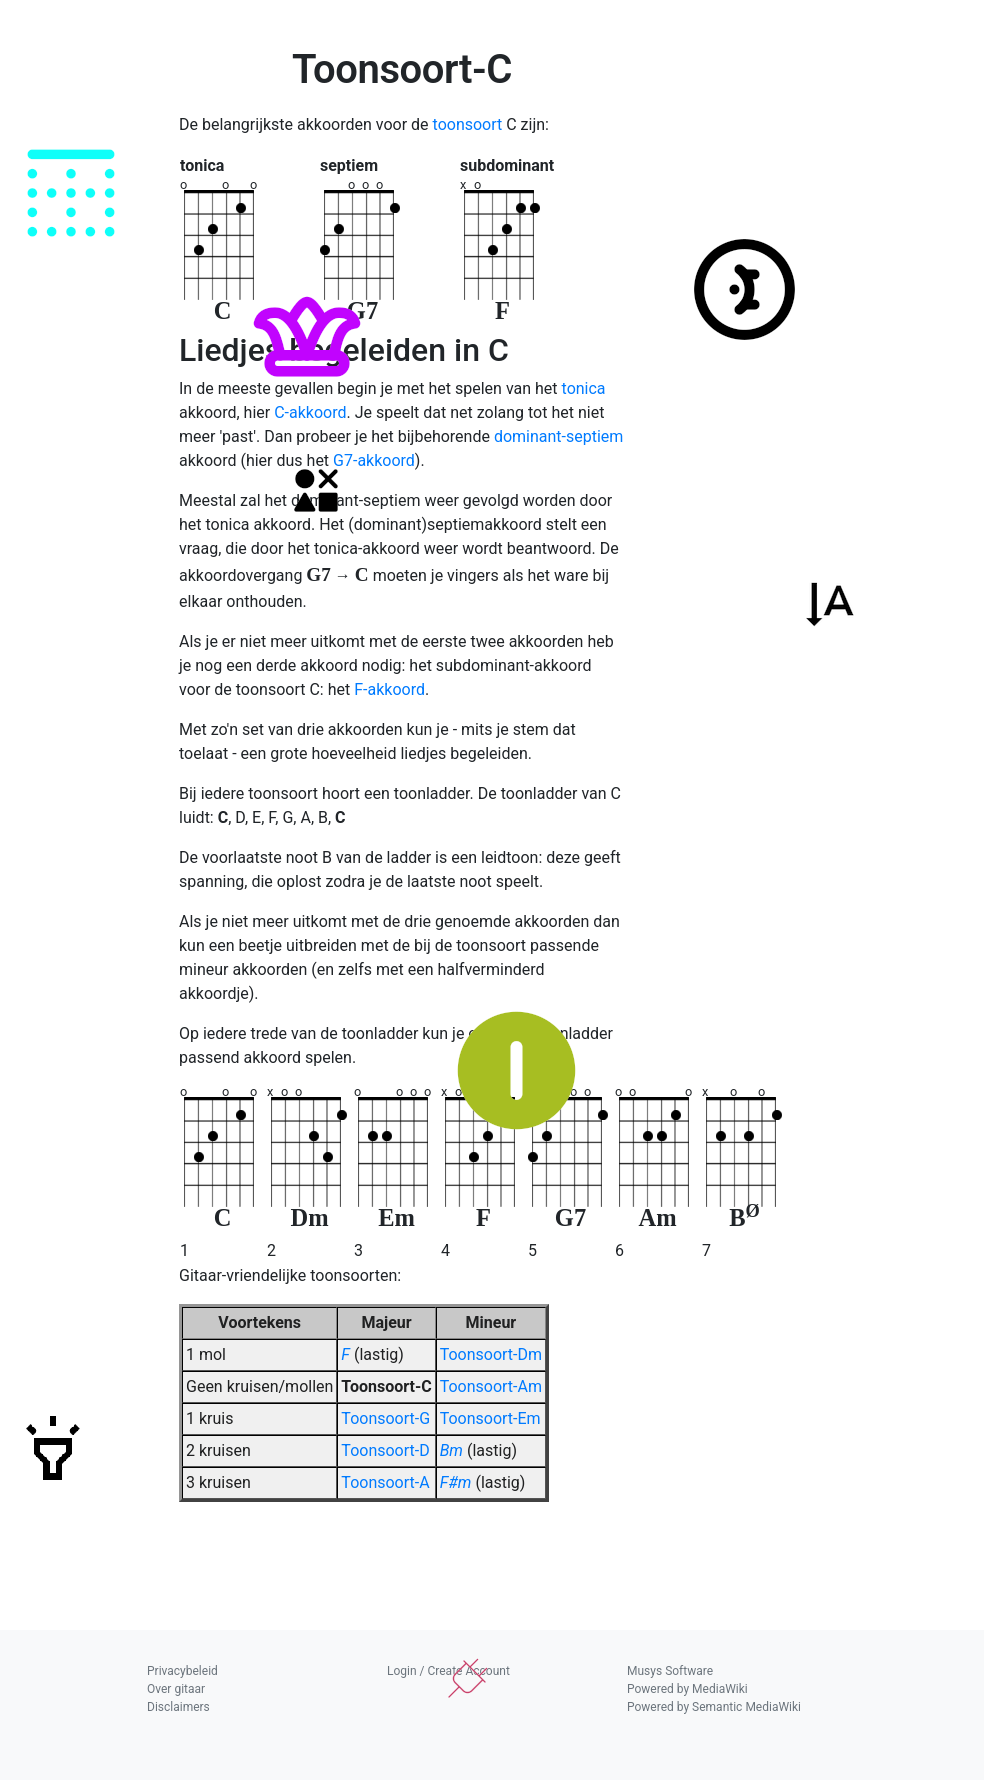 The width and height of the screenshot is (984, 1780). I want to click on access icon library or symbol collection, so click(316, 490).